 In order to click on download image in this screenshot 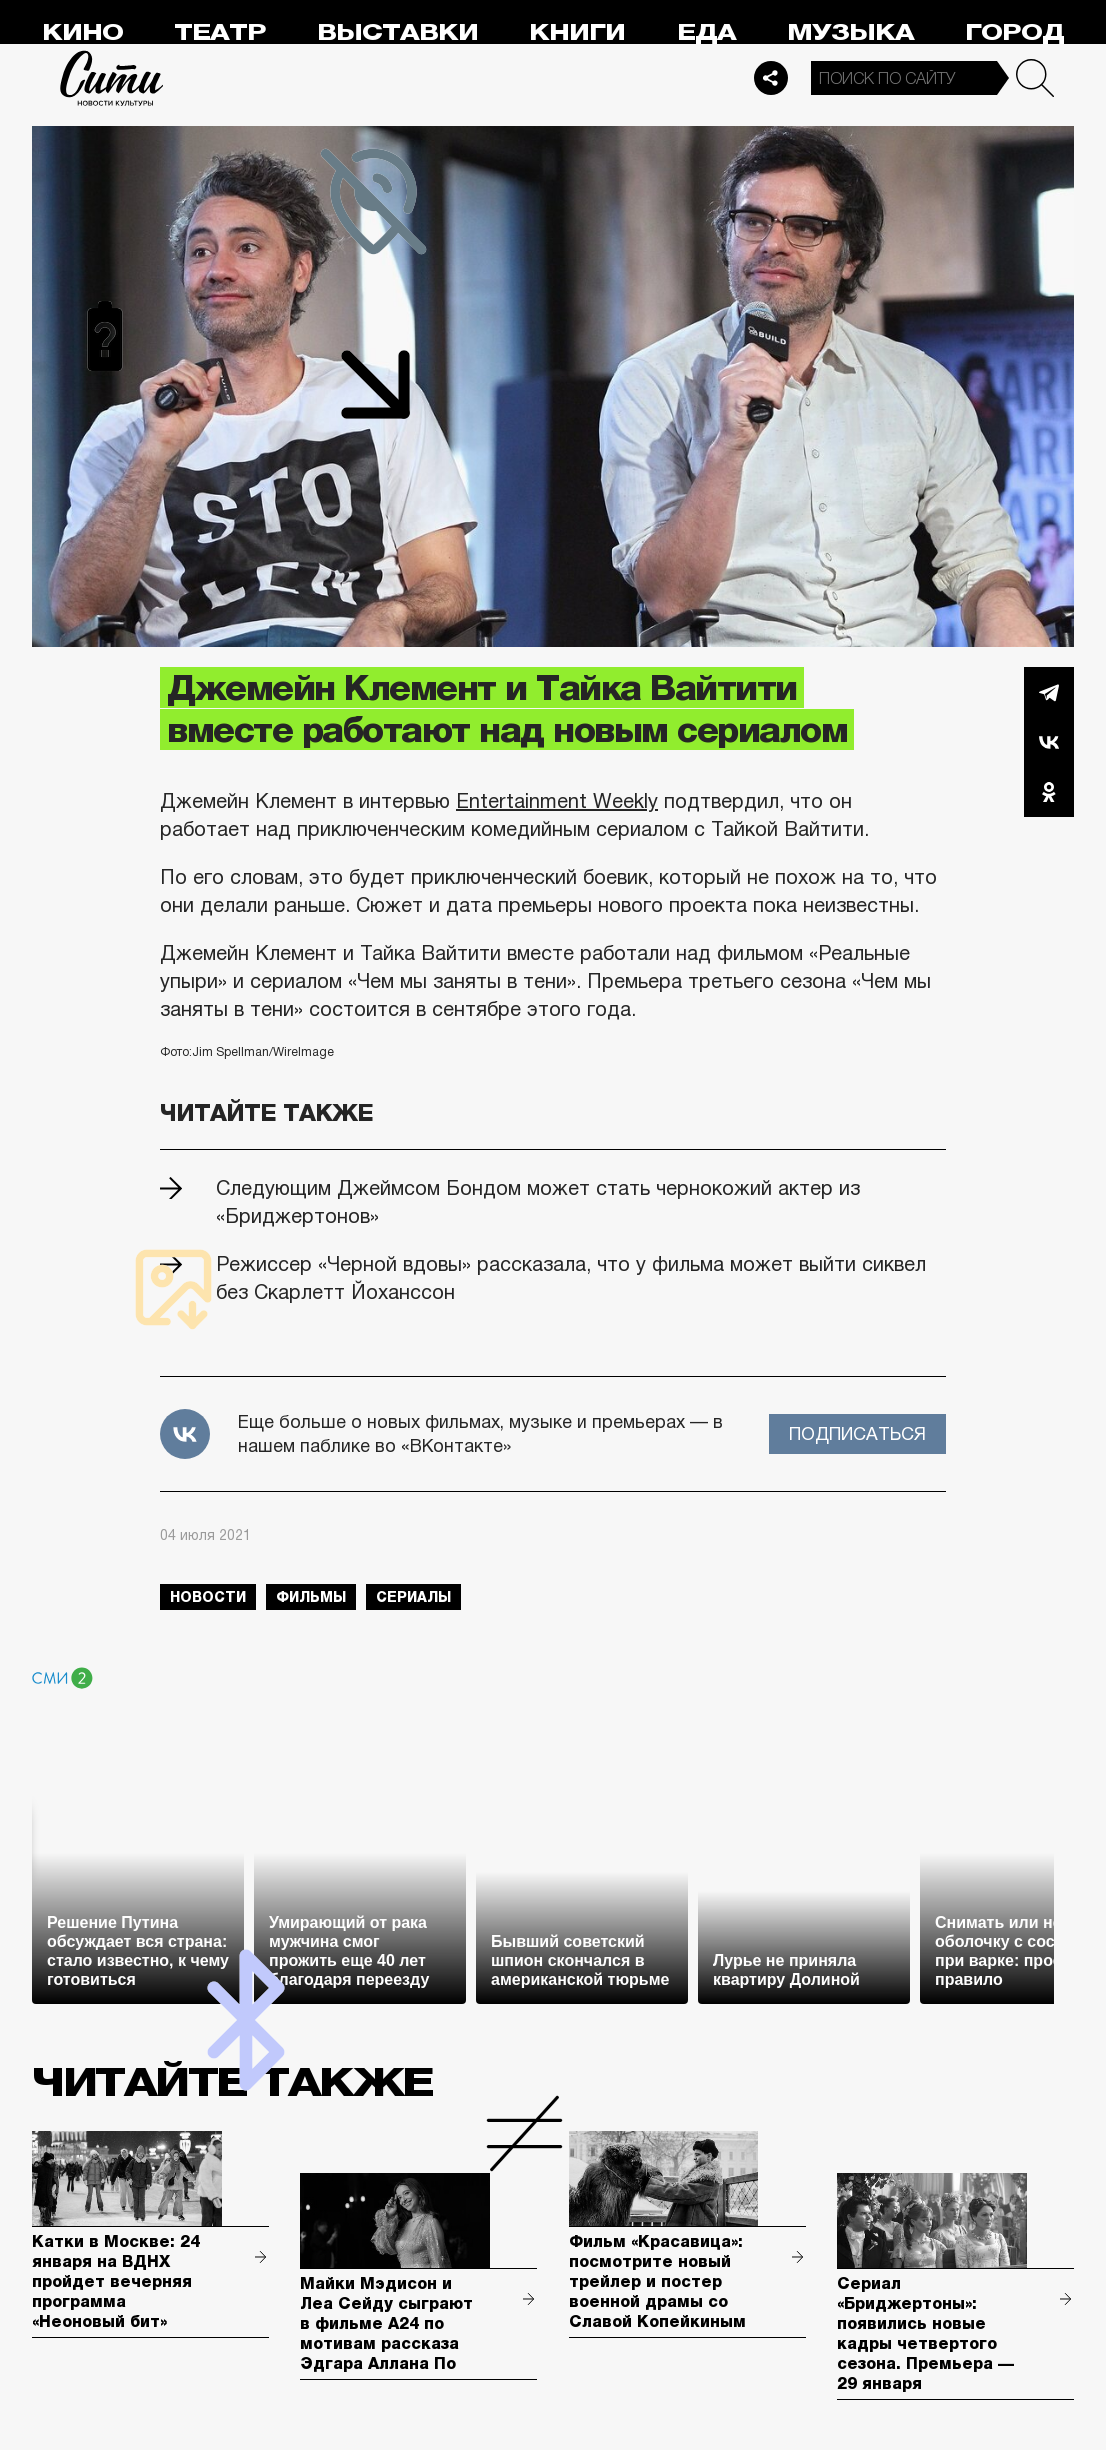, I will do `click(173, 1287)`.